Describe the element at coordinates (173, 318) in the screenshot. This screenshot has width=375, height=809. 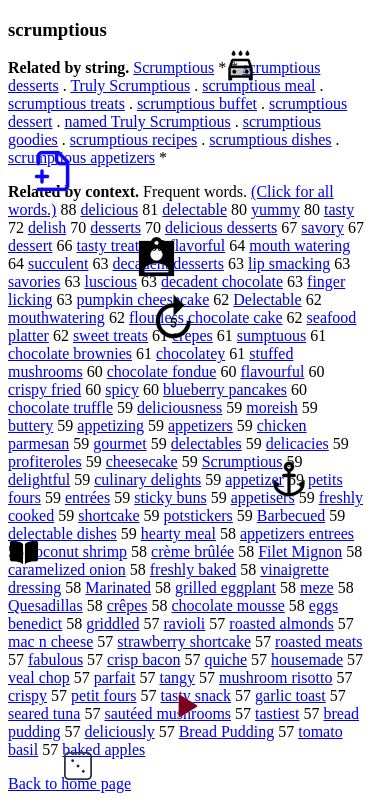
I see `skip forward 5 seconds in media playback` at that location.